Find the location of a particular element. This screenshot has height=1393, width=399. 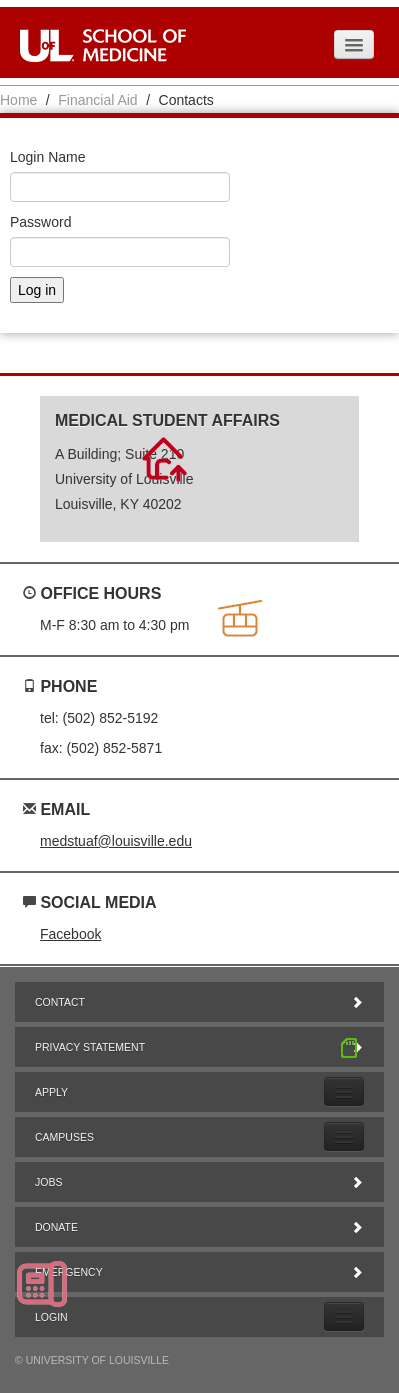

navigate up to home directory is located at coordinates (163, 458).